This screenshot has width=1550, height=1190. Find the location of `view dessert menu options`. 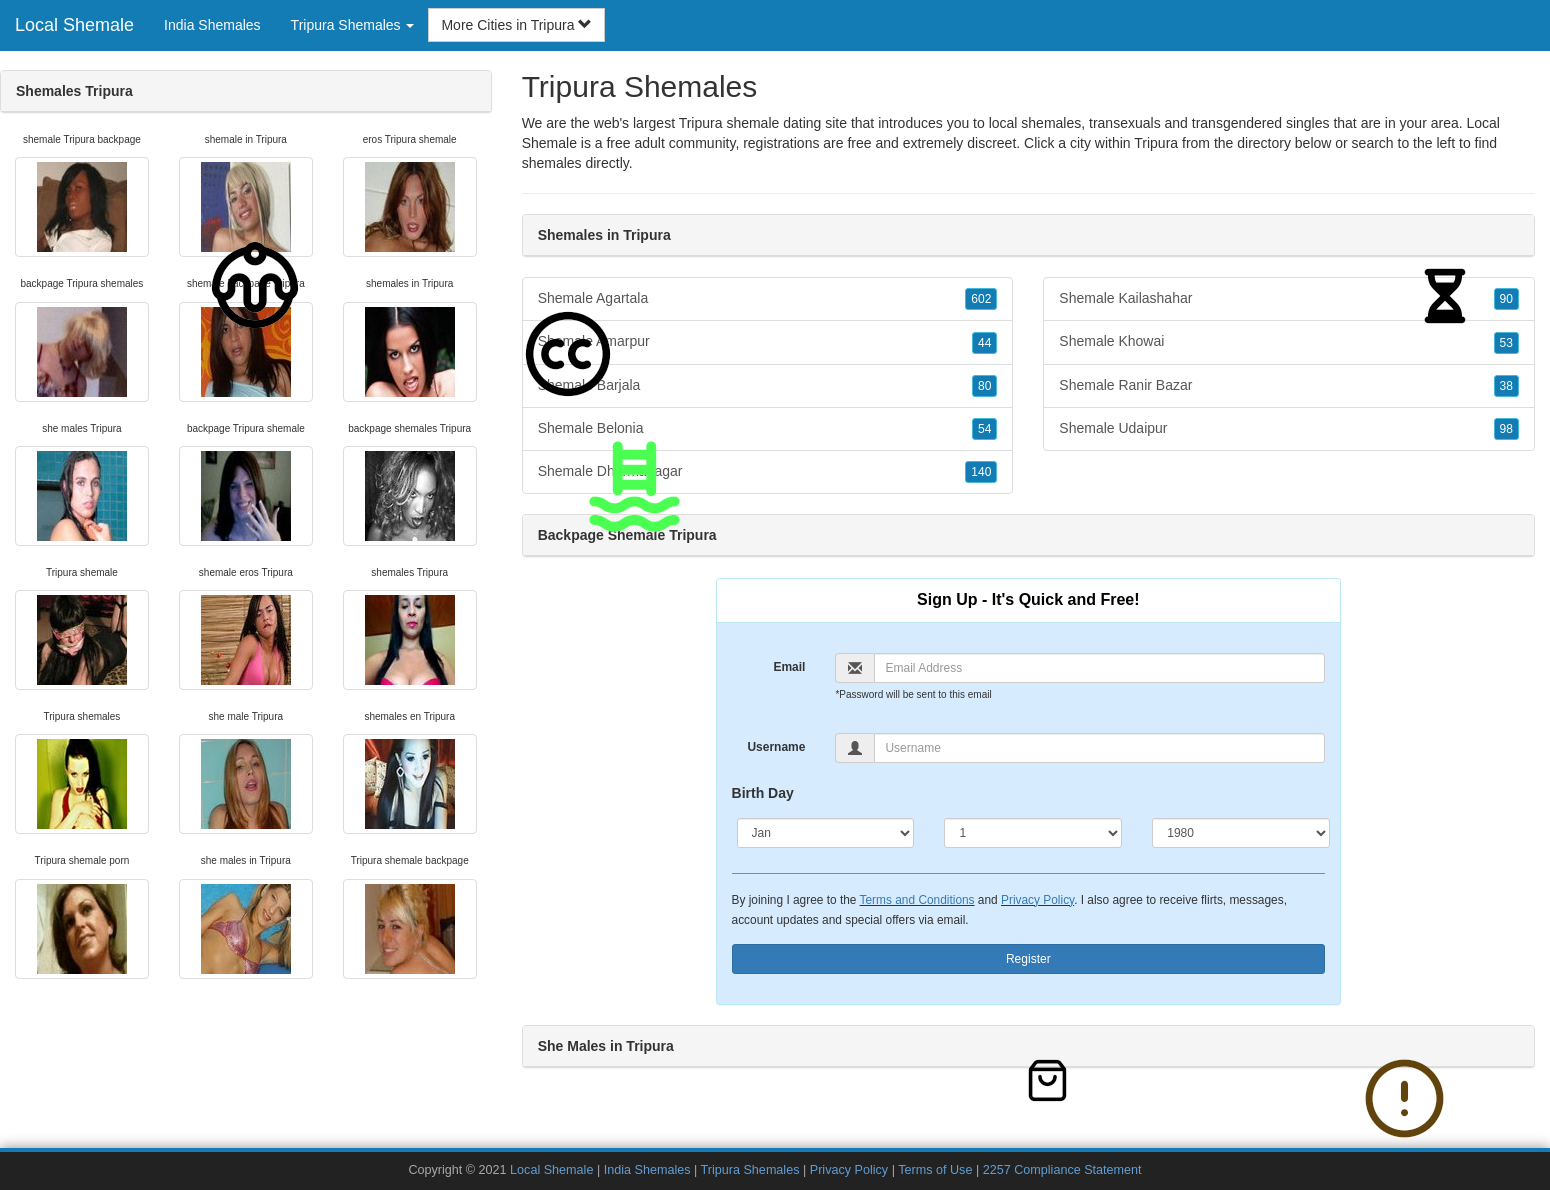

view dessert menu options is located at coordinates (255, 285).